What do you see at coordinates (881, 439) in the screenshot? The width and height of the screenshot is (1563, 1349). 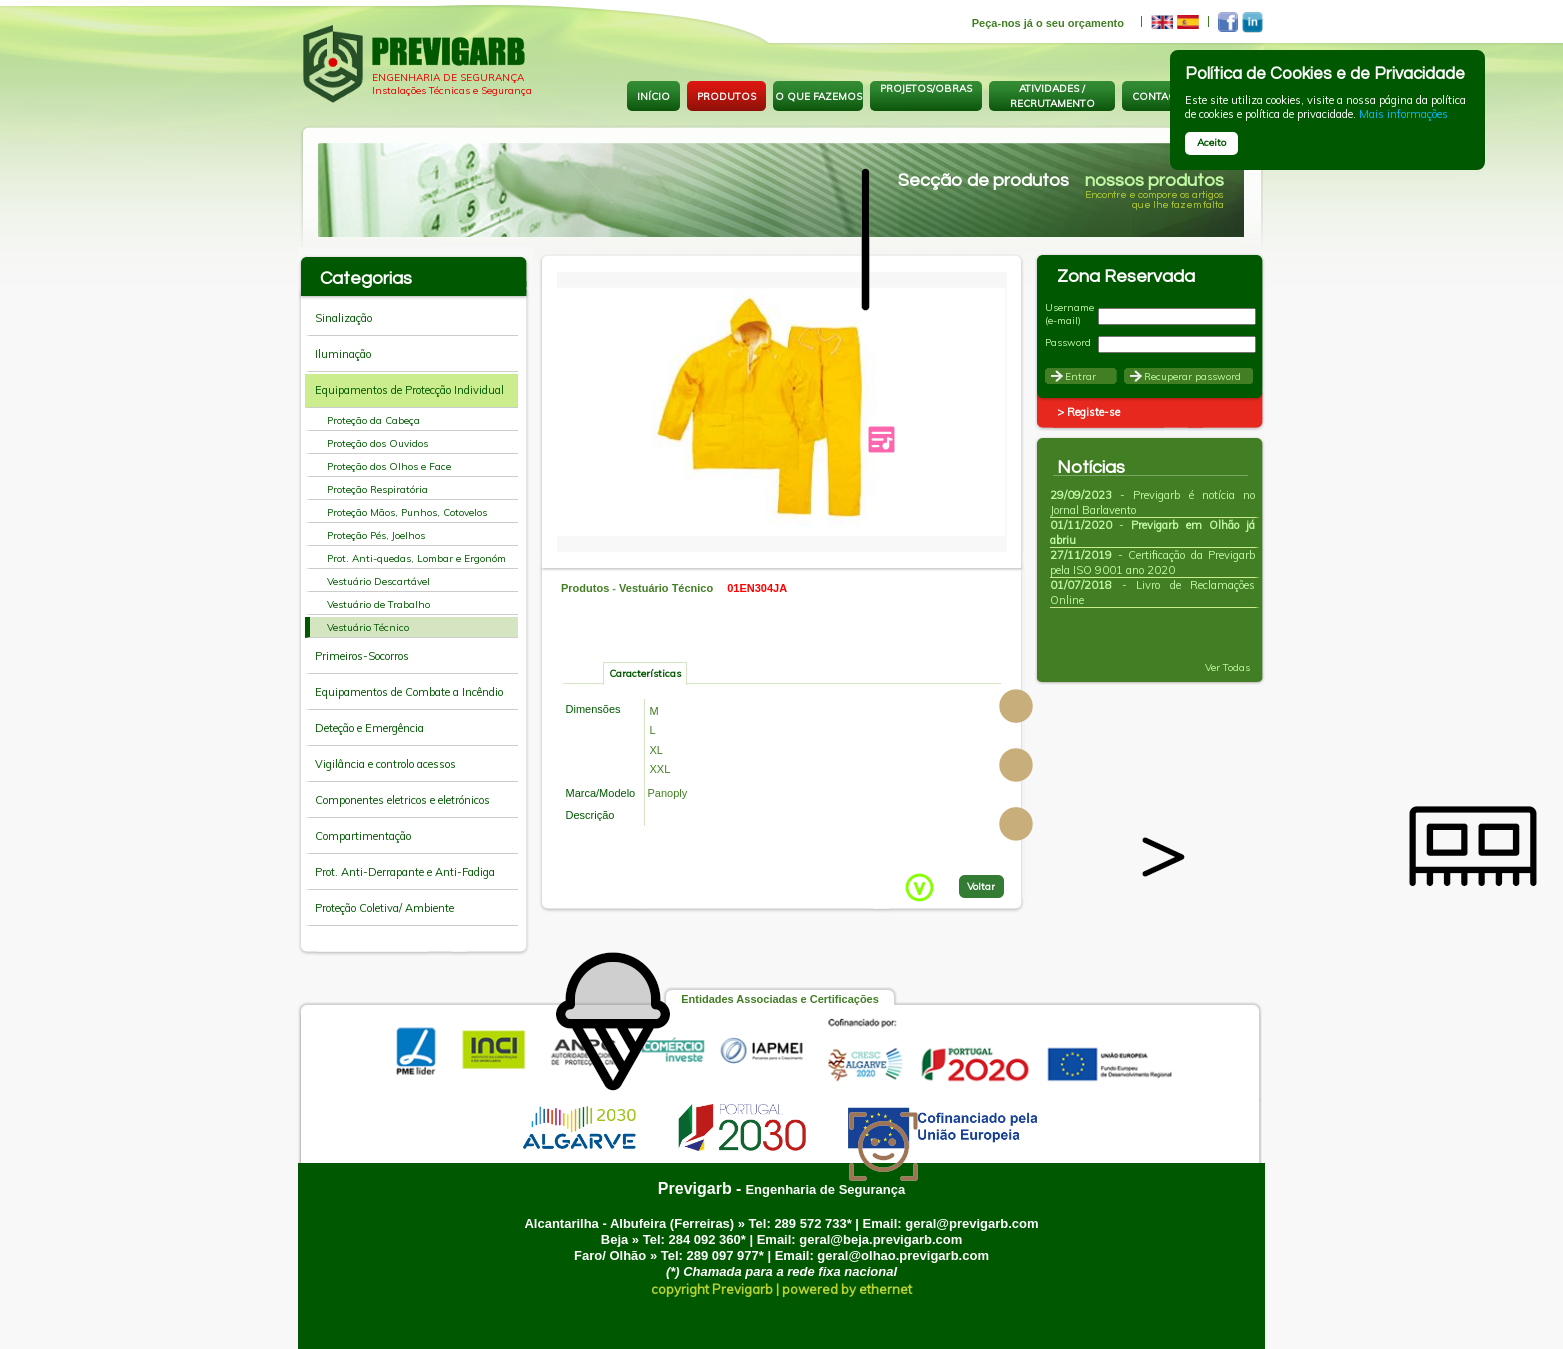 I see `view your music playlist` at bounding box center [881, 439].